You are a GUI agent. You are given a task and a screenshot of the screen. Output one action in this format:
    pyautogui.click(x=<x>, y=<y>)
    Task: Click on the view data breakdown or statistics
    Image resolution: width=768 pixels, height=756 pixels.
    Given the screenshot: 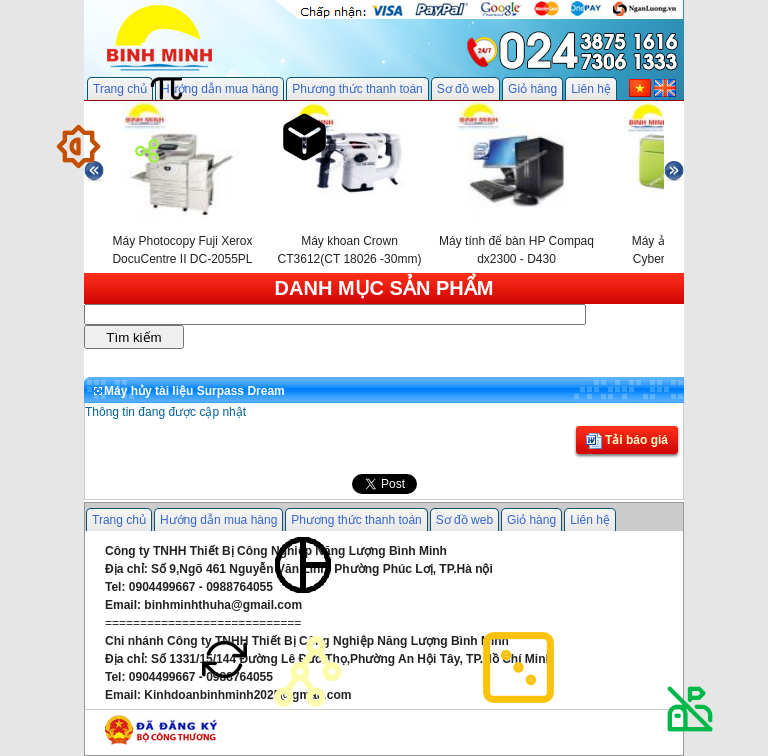 What is the action you would take?
    pyautogui.click(x=303, y=565)
    